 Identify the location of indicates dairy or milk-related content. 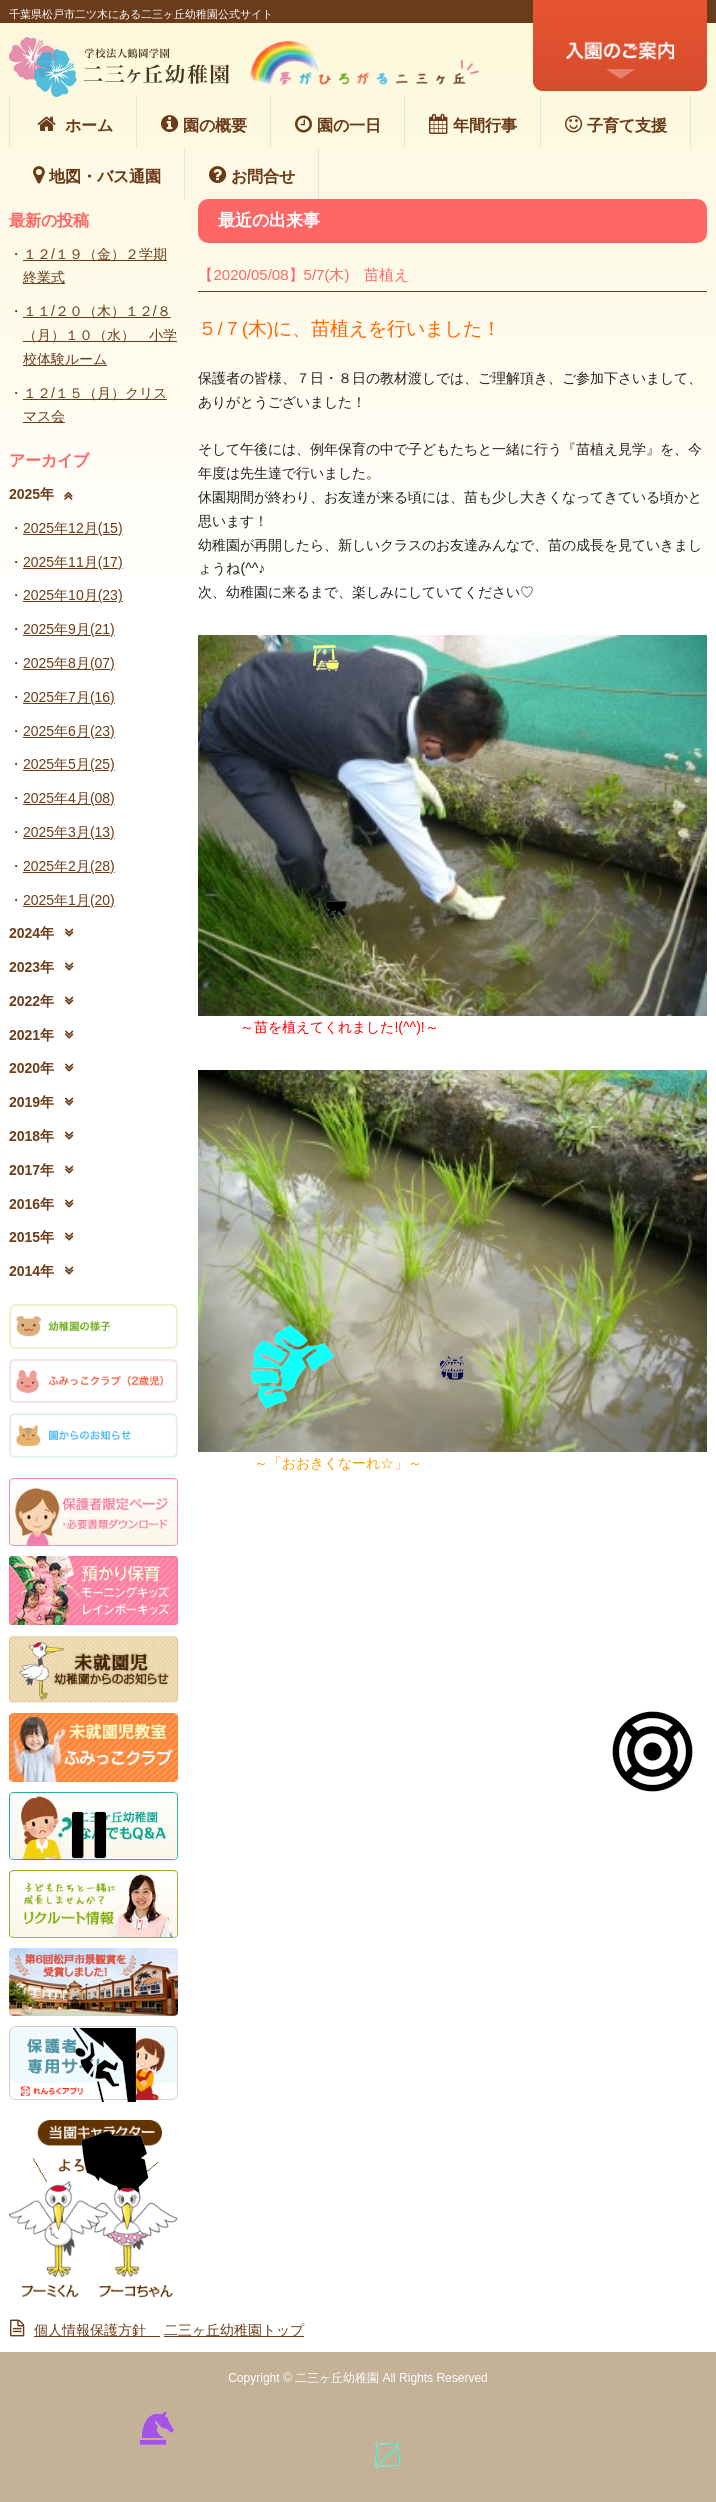
(336, 912).